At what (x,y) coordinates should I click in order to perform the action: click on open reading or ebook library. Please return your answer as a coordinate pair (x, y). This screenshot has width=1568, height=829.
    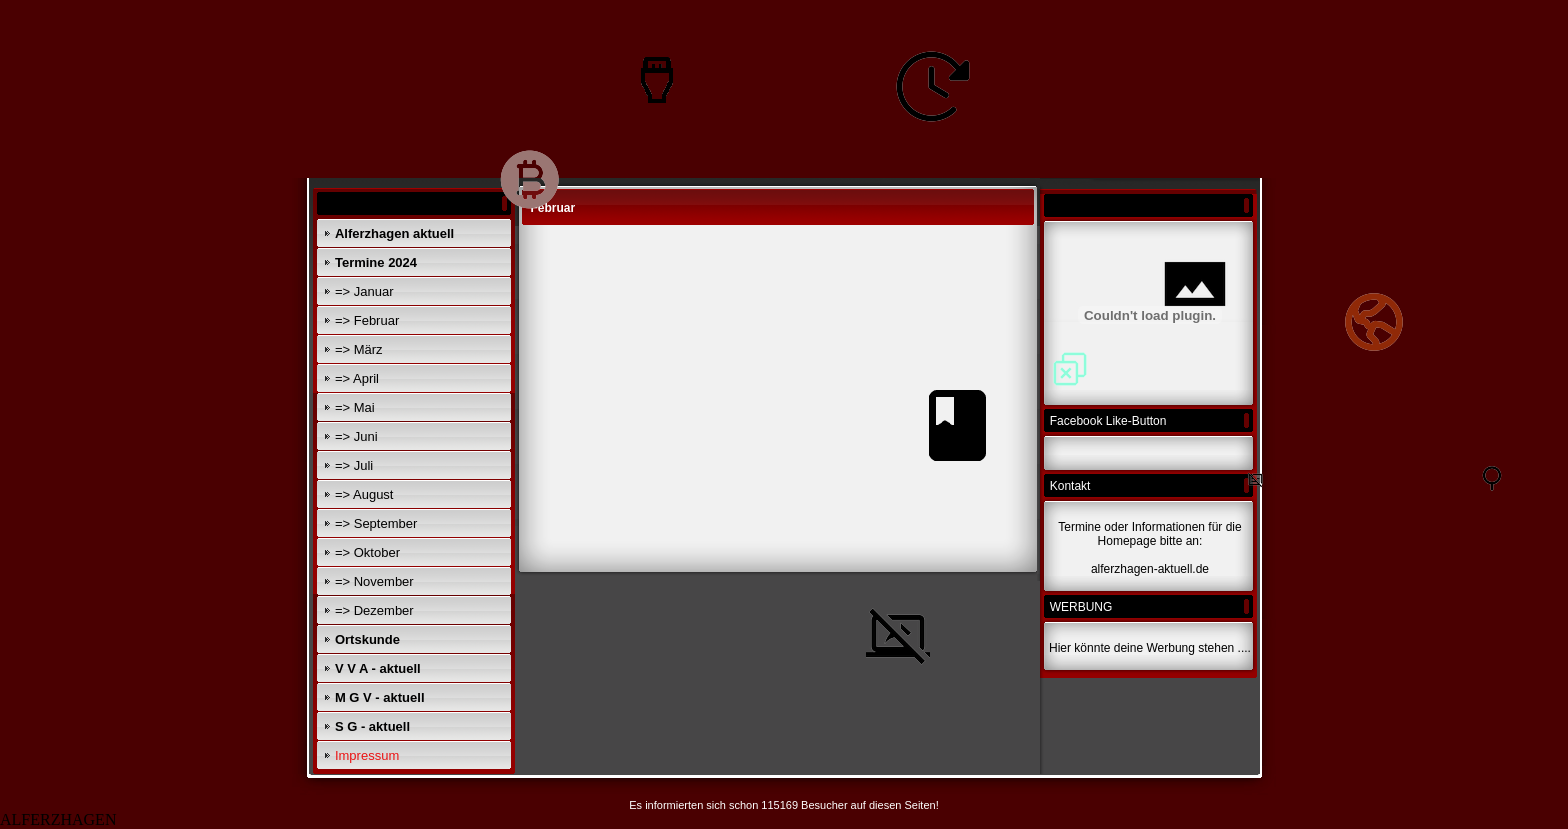
    Looking at the image, I should click on (957, 425).